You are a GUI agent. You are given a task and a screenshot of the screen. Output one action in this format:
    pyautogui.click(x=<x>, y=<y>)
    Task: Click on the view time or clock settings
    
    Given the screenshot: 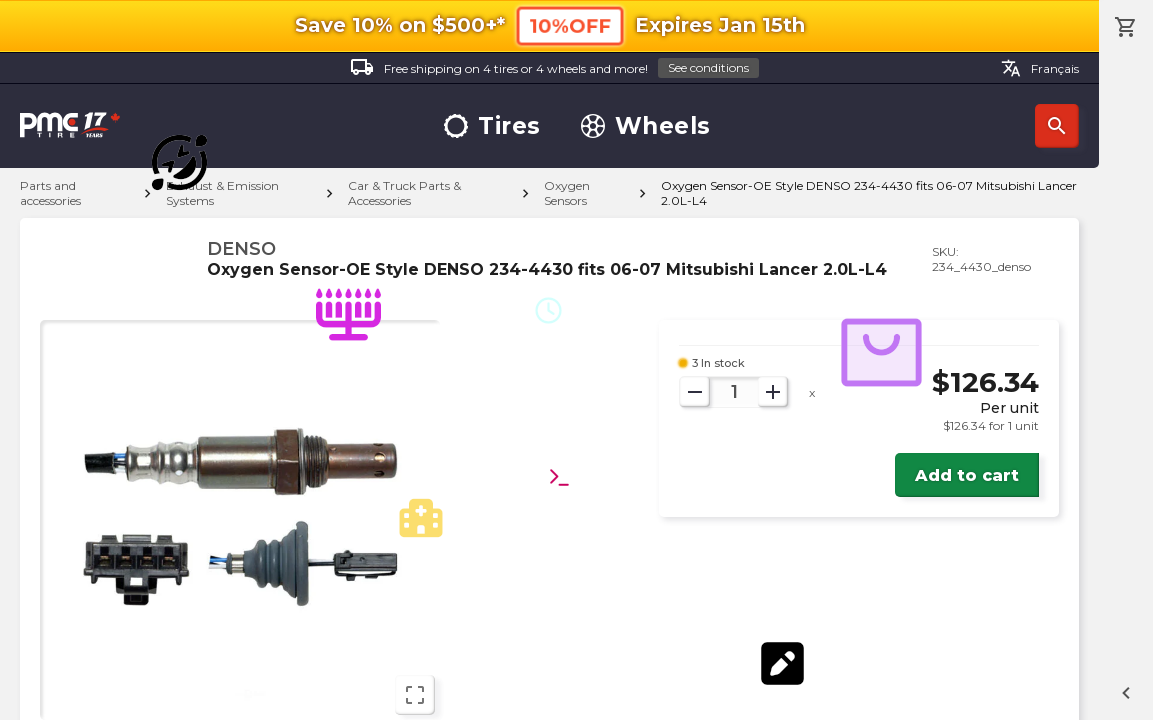 What is the action you would take?
    pyautogui.click(x=548, y=310)
    